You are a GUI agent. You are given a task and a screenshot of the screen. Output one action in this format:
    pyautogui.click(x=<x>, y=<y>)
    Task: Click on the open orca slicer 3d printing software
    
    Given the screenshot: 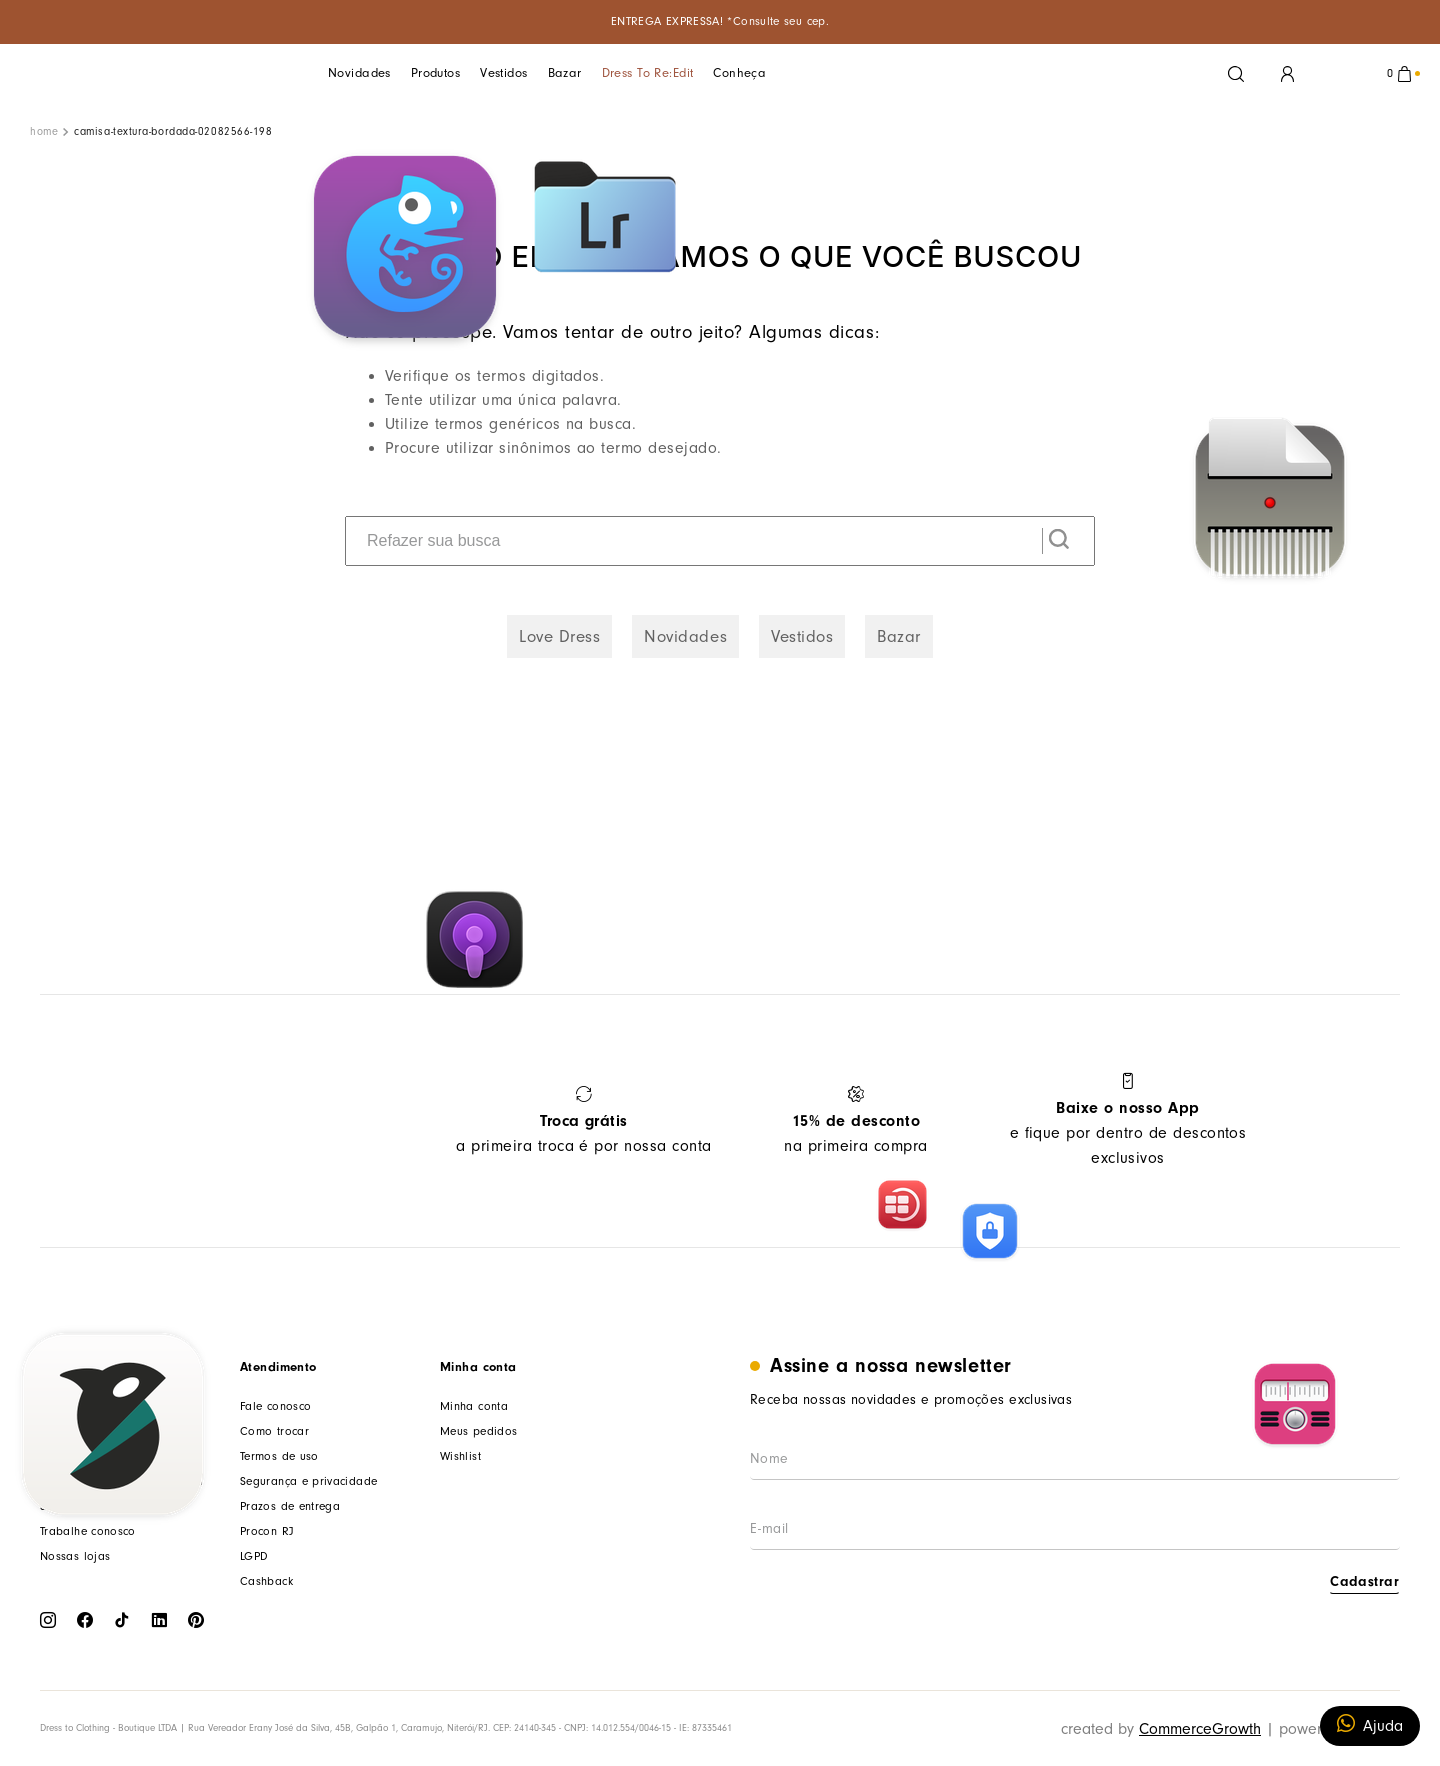 What is the action you would take?
    pyautogui.click(x=113, y=1424)
    